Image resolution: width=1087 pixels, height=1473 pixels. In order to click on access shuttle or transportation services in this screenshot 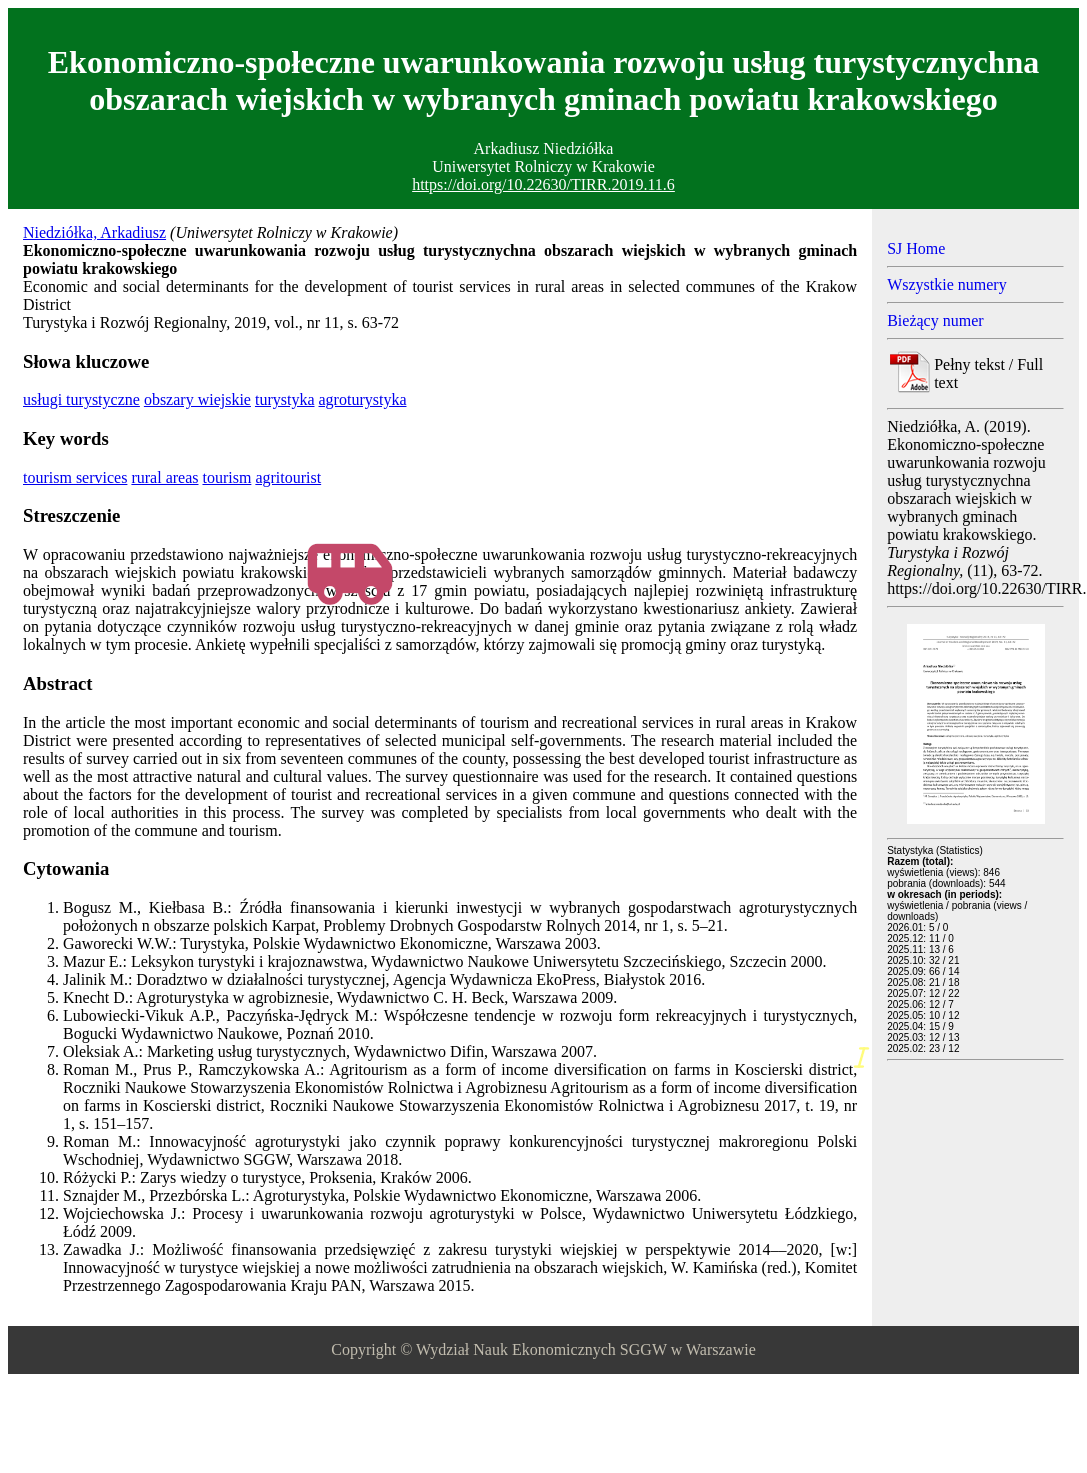, I will do `click(350, 572)`.